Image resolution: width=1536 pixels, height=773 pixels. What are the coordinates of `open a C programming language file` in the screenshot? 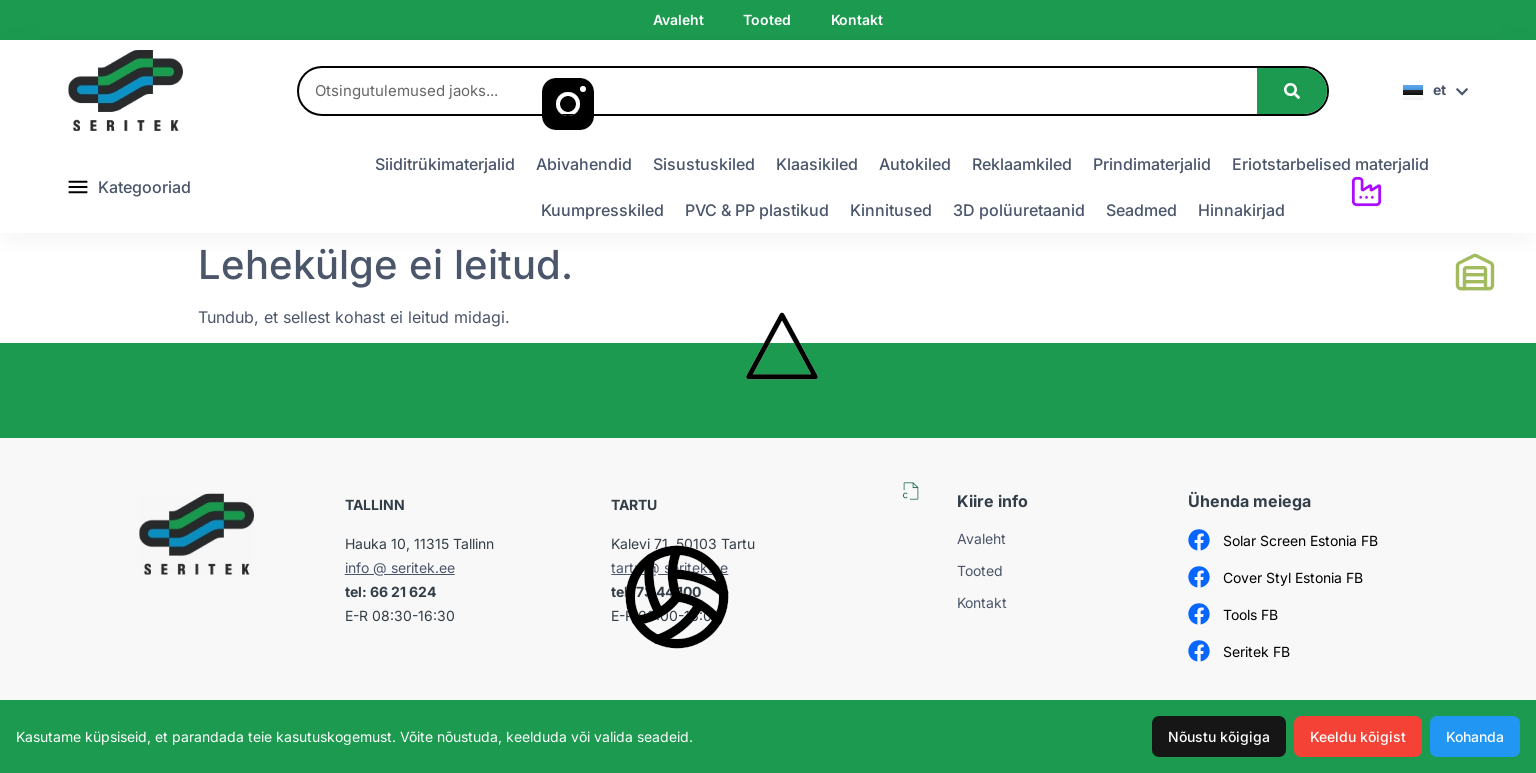 It's located at (911, 491).